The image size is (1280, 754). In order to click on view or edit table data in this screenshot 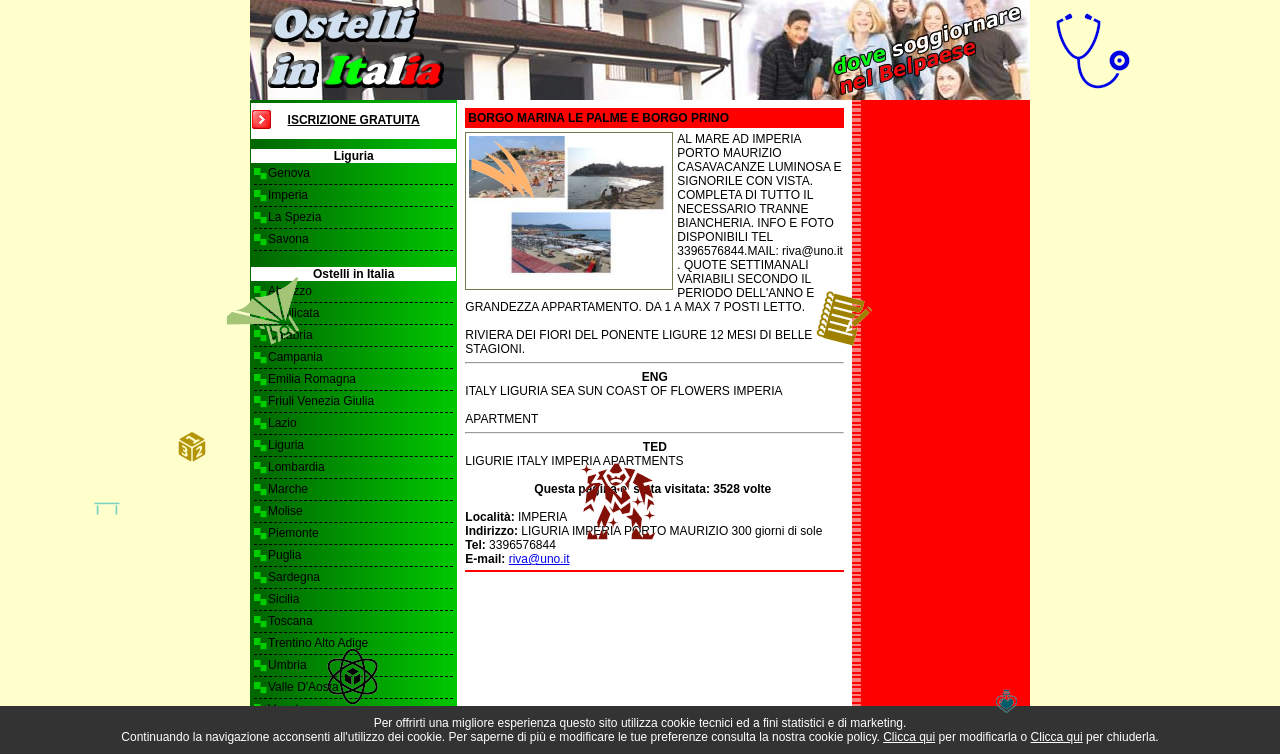, I will do `click(107, 502)`.